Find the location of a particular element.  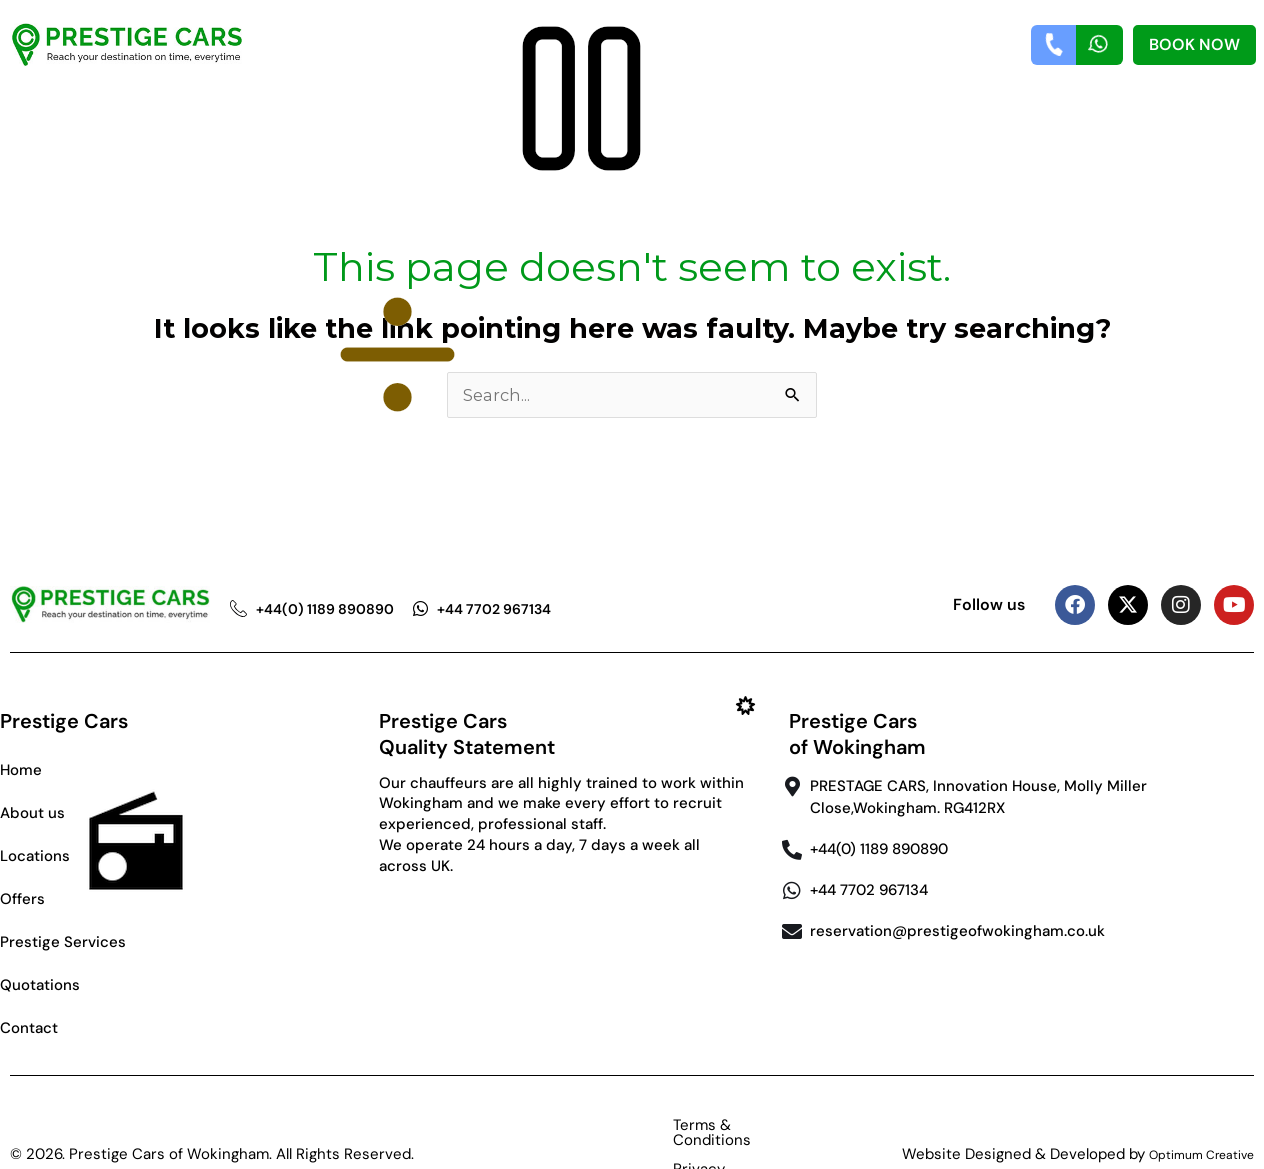

represents the Bahá'í faith symbol is located at coordinates (745, 705).